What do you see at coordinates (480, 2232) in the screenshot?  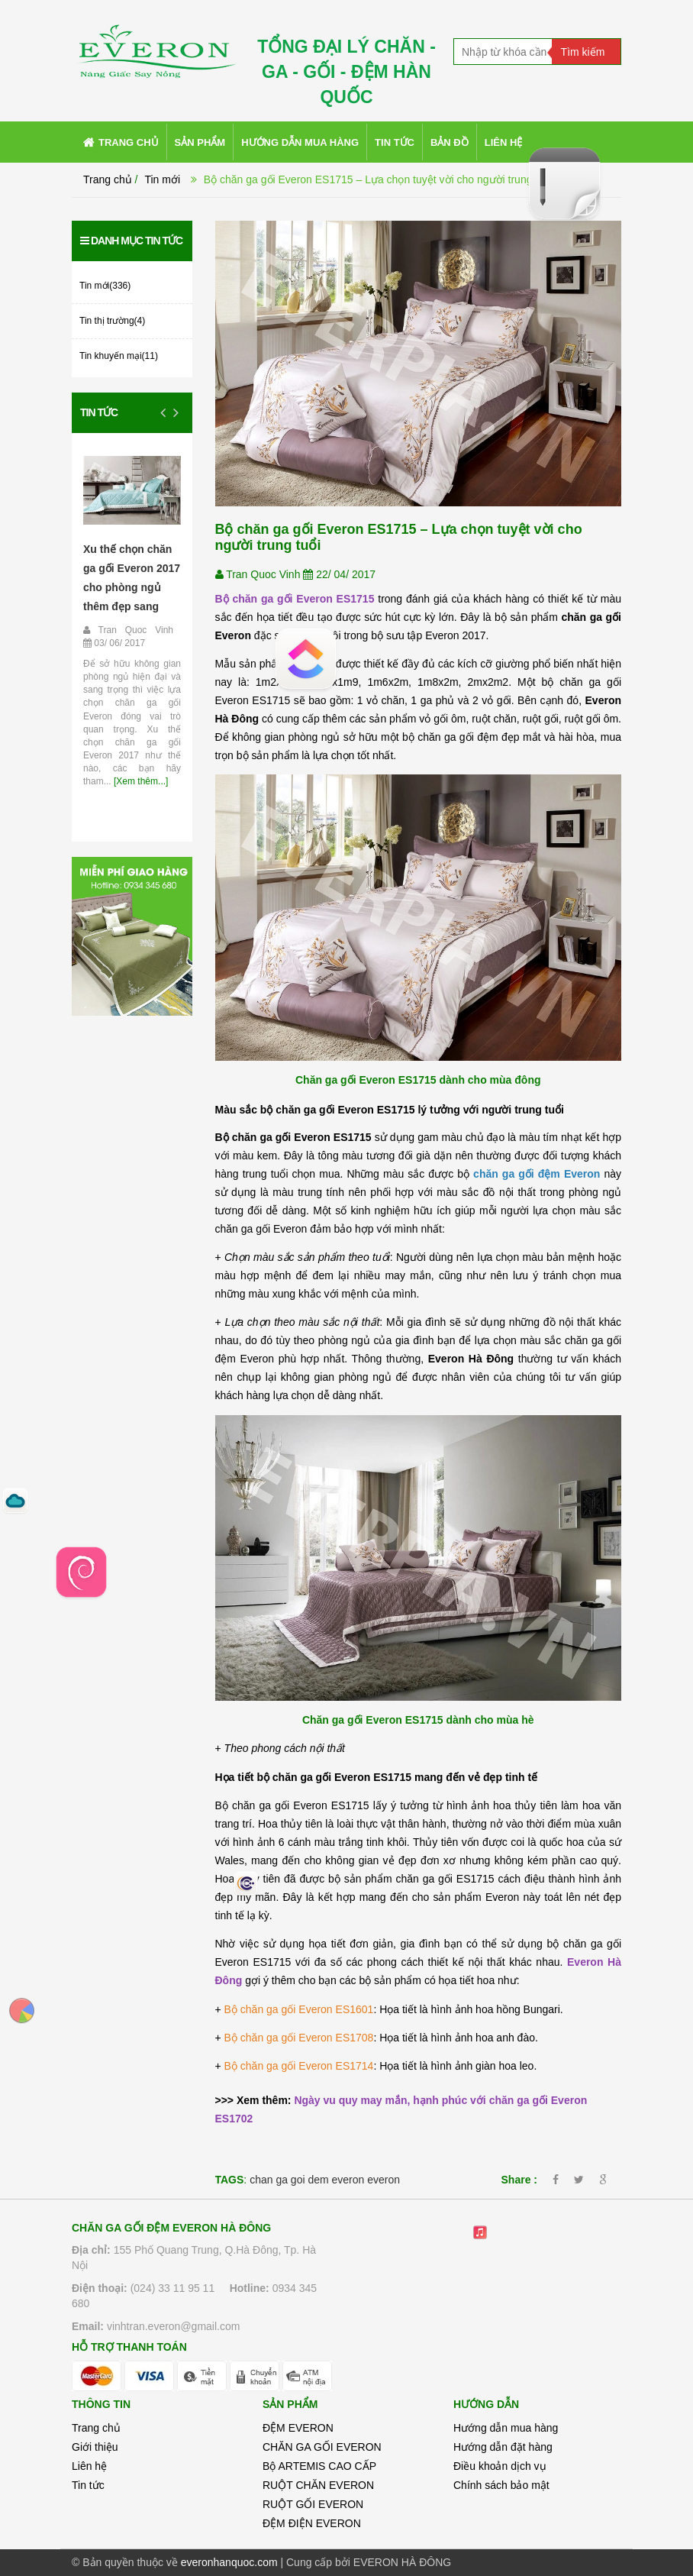 I see `open the music player app` at bounding box center [480, 2232].